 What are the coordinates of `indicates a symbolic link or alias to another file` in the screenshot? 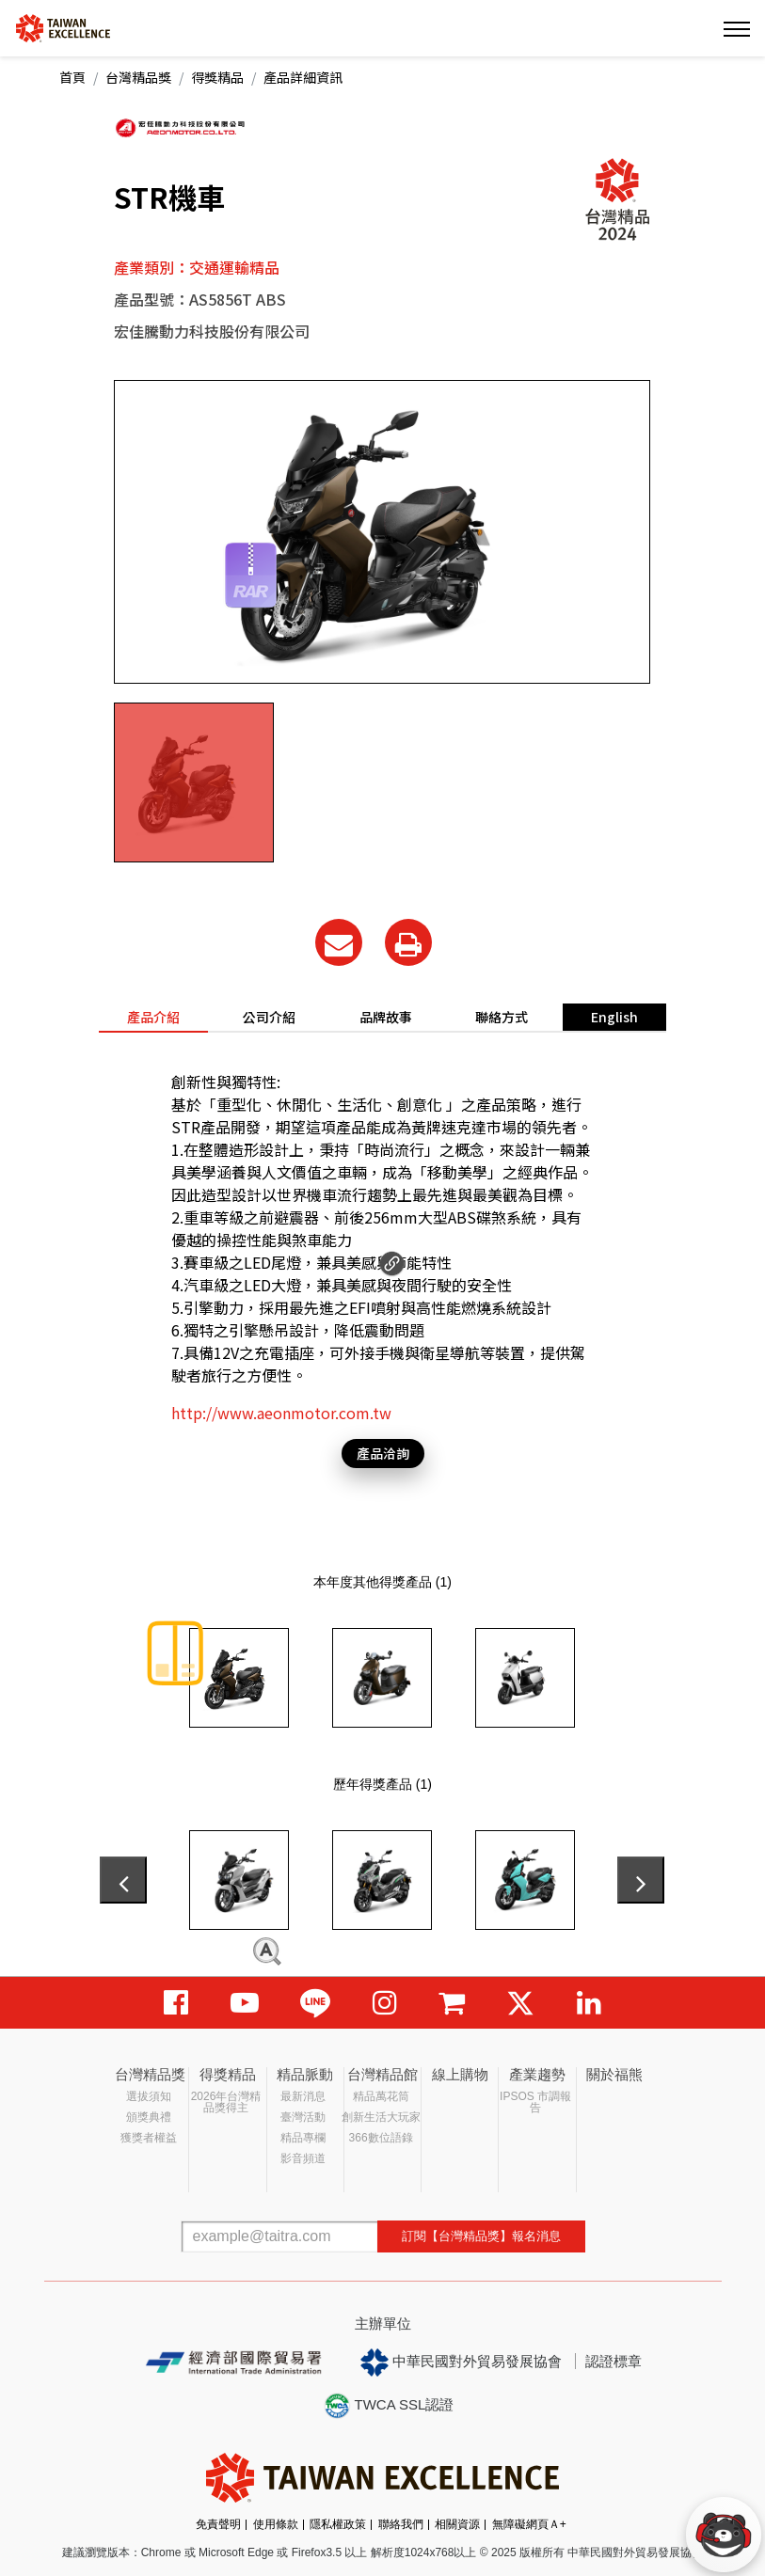 It's located at (391, 1263).